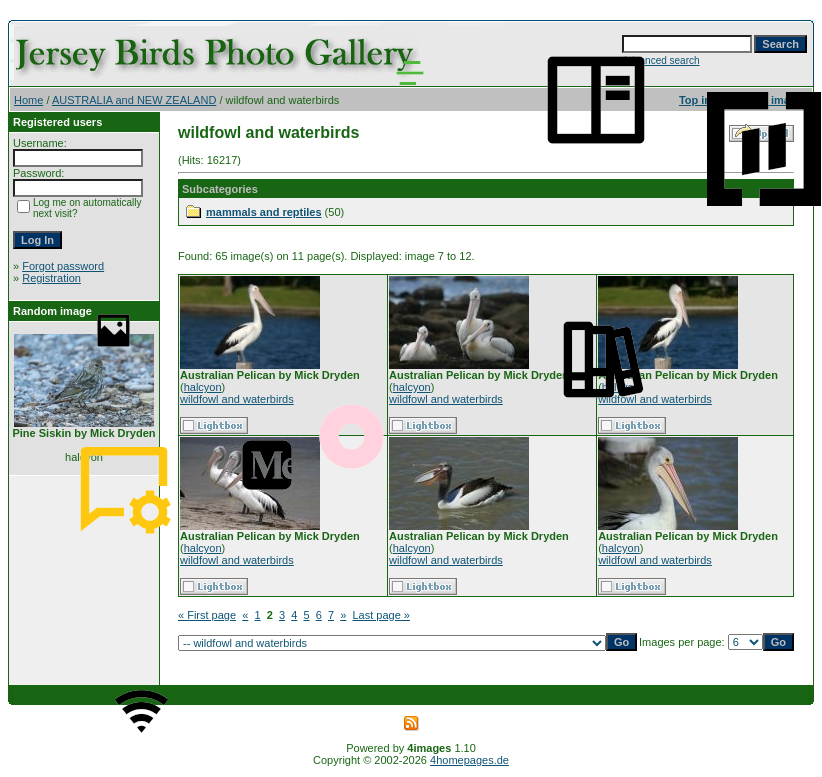  Describe the element at coordinates (267, 465) in the screenshot. I see `open the Medium app` at that location.